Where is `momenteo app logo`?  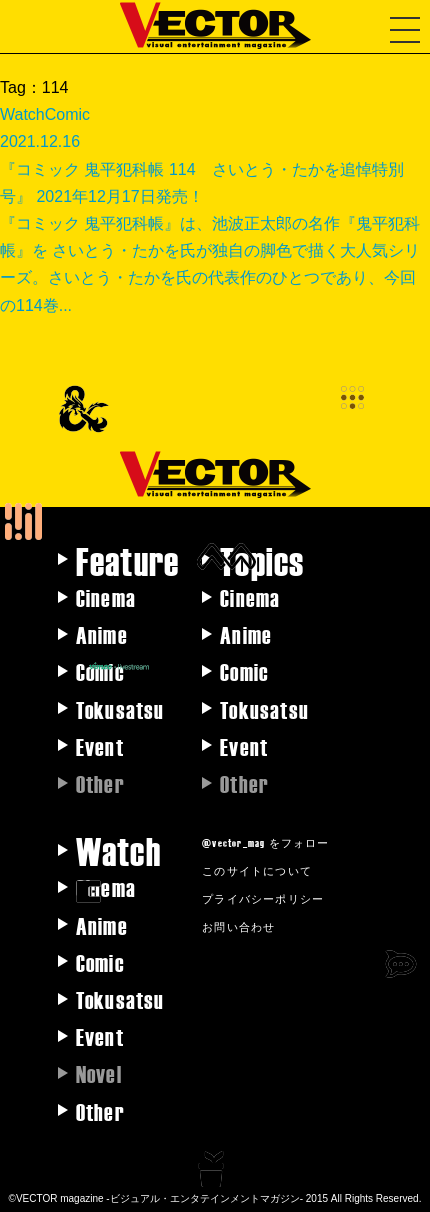
momenteo app logo is located at coordinates (226, 556).